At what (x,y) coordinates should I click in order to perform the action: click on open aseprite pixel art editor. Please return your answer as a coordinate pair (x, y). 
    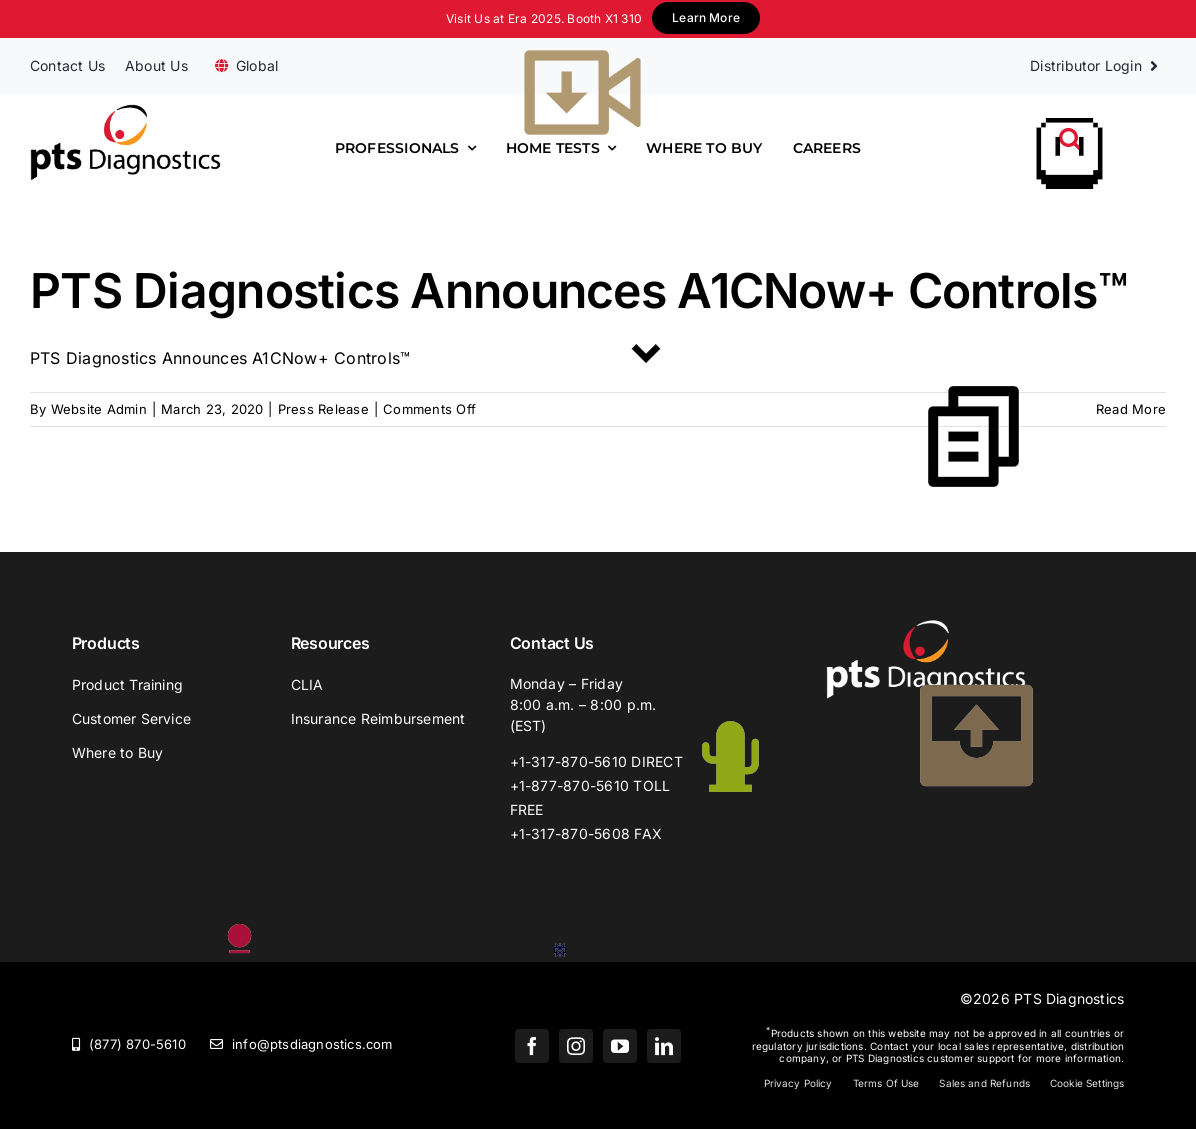
    Looking at the image, I should click on (1069, 153).